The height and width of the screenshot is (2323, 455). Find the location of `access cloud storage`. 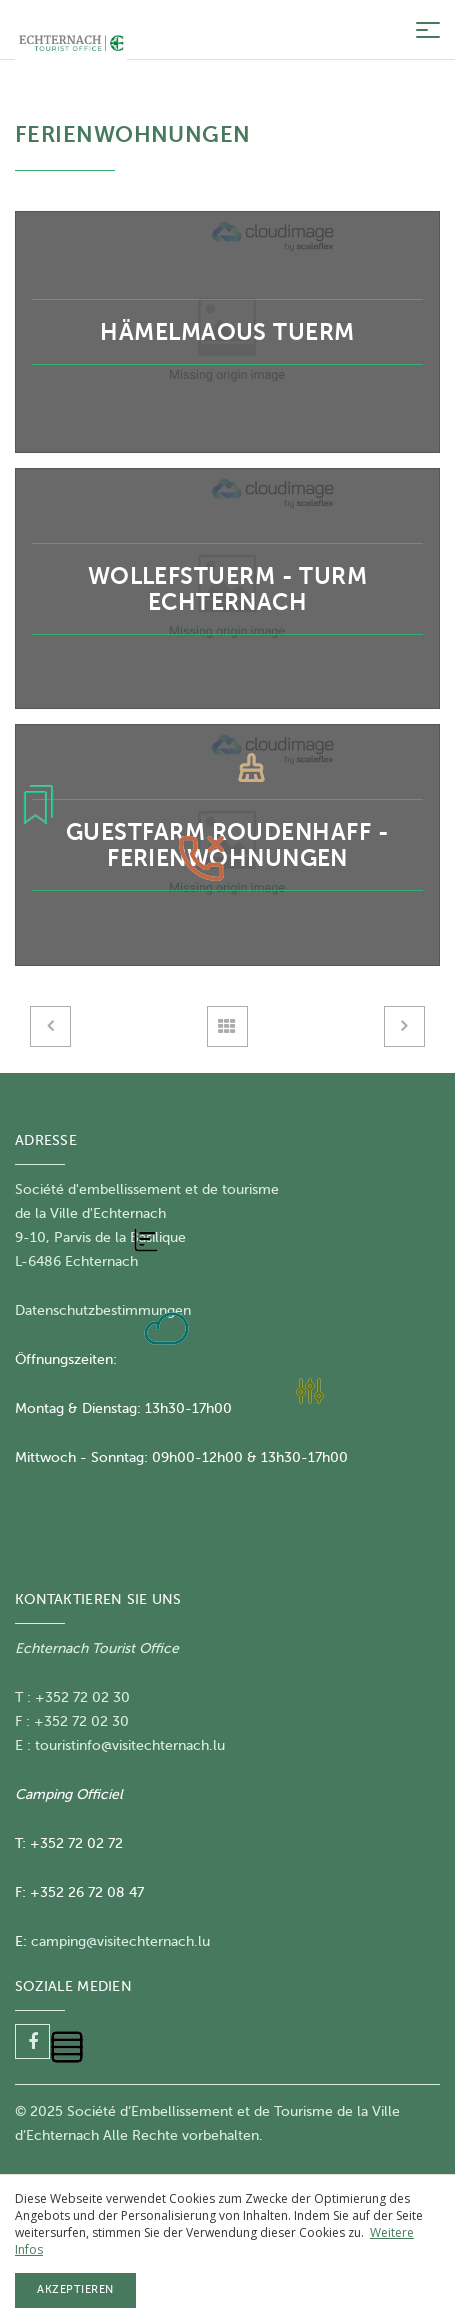

access cloud storage is located at coordinates (166, 1328).